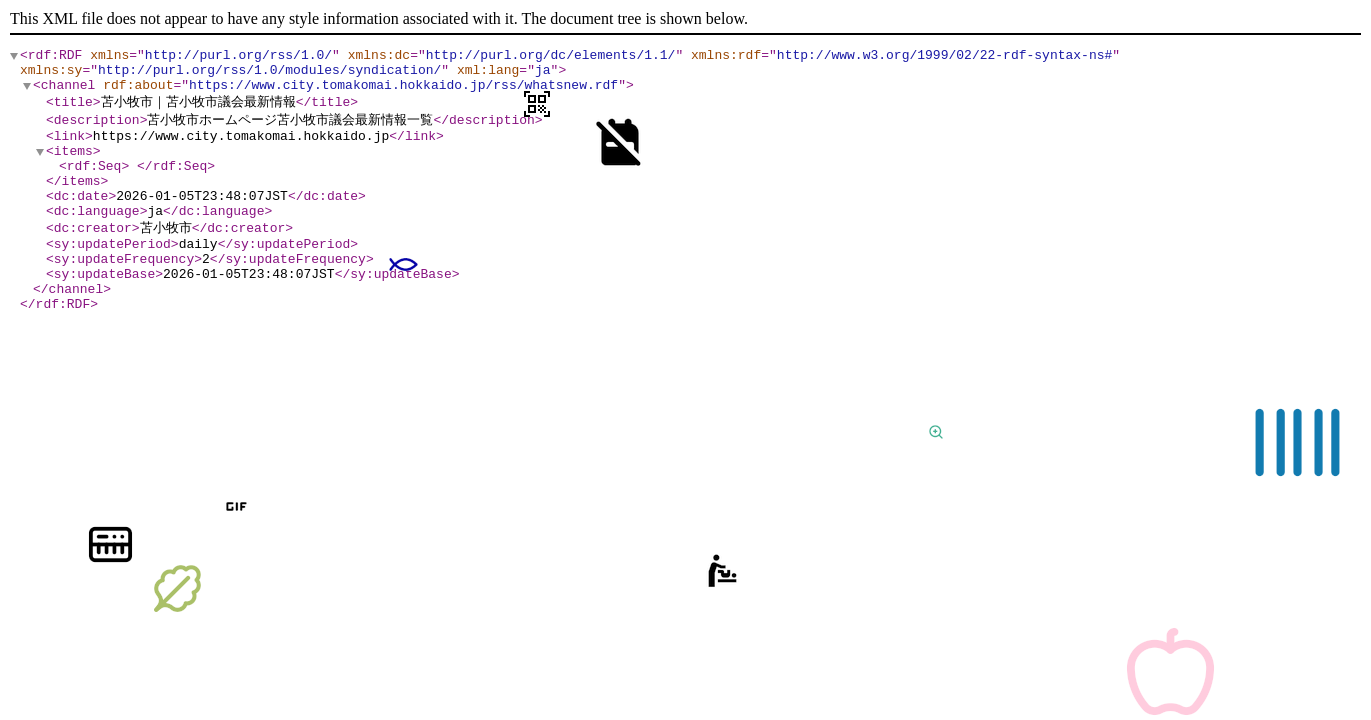  Describe the element at coordinates (936, 432) in the screenshot. I see `zoom in on content` at that location.